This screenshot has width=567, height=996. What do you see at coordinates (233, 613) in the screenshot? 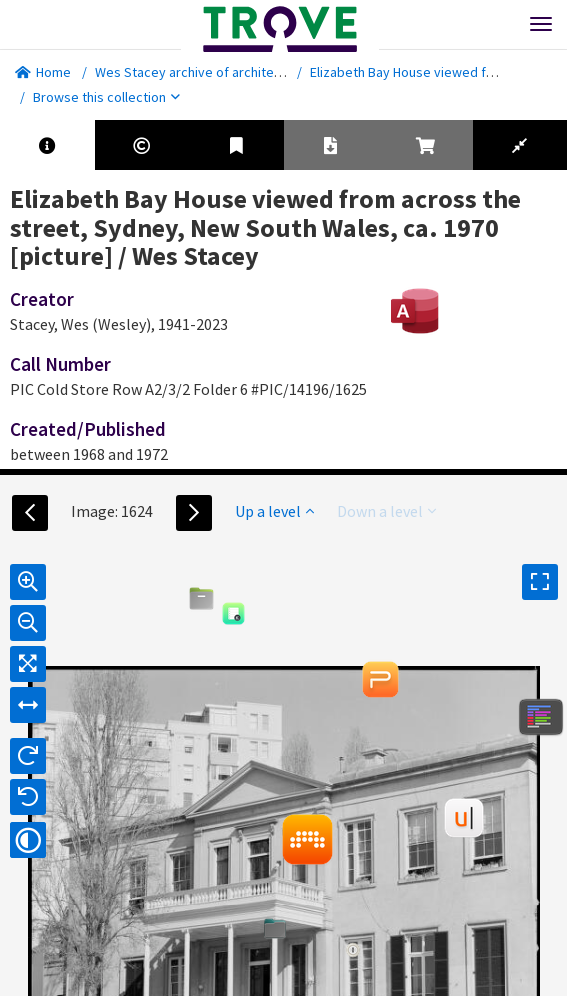
I see `view release notes and software updates` at bounding box center [233, 613].